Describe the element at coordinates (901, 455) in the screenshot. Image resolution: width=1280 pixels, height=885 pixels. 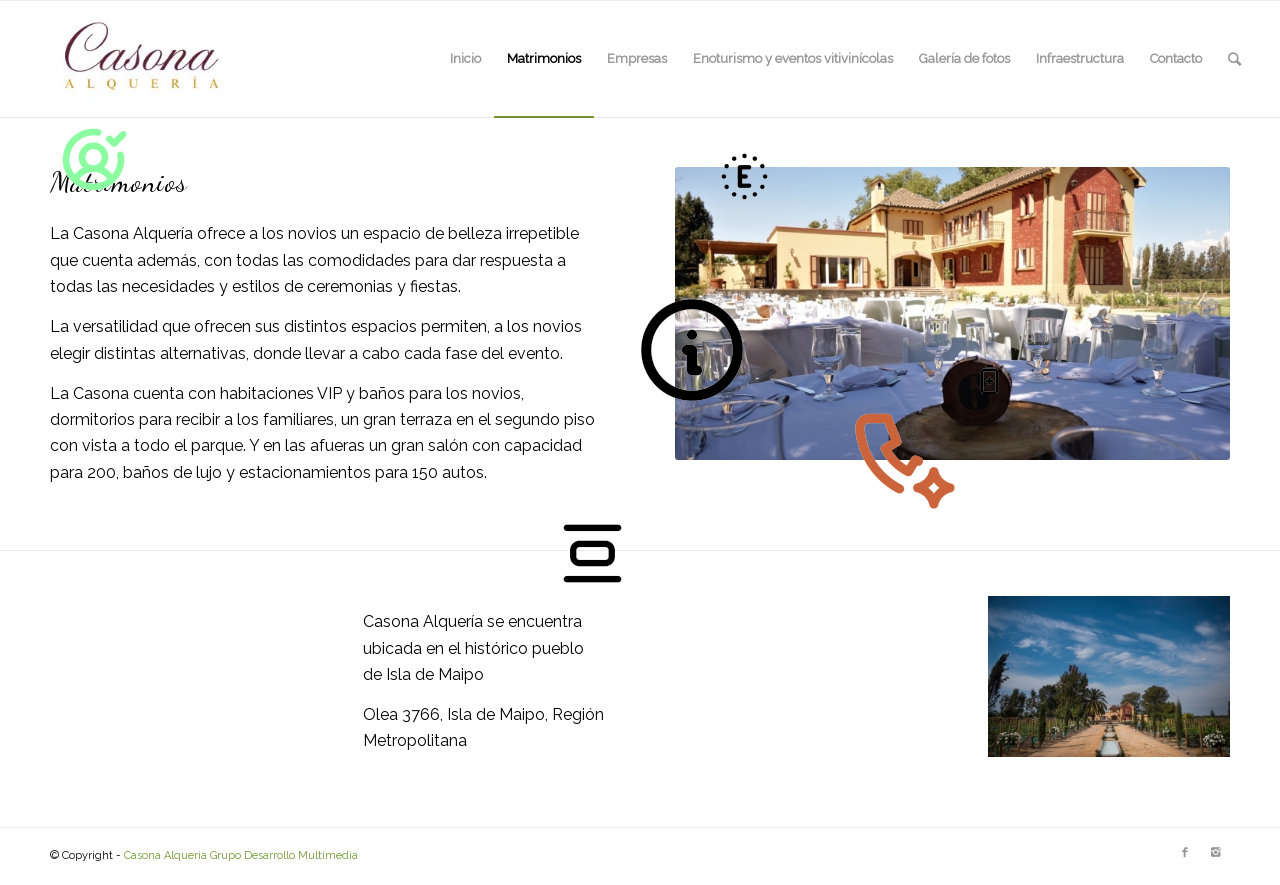
I see `AI-powered calling or smart call features` at that location.